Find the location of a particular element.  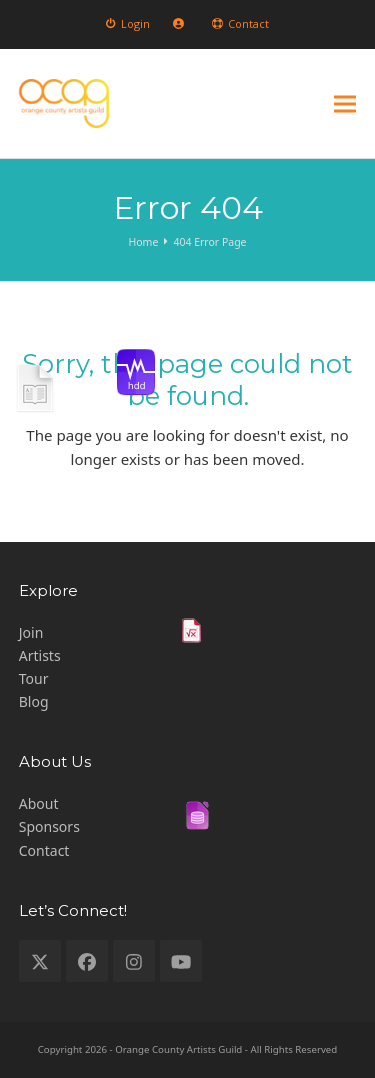

open libreoffice base database application is located at coordinates (197, 815).